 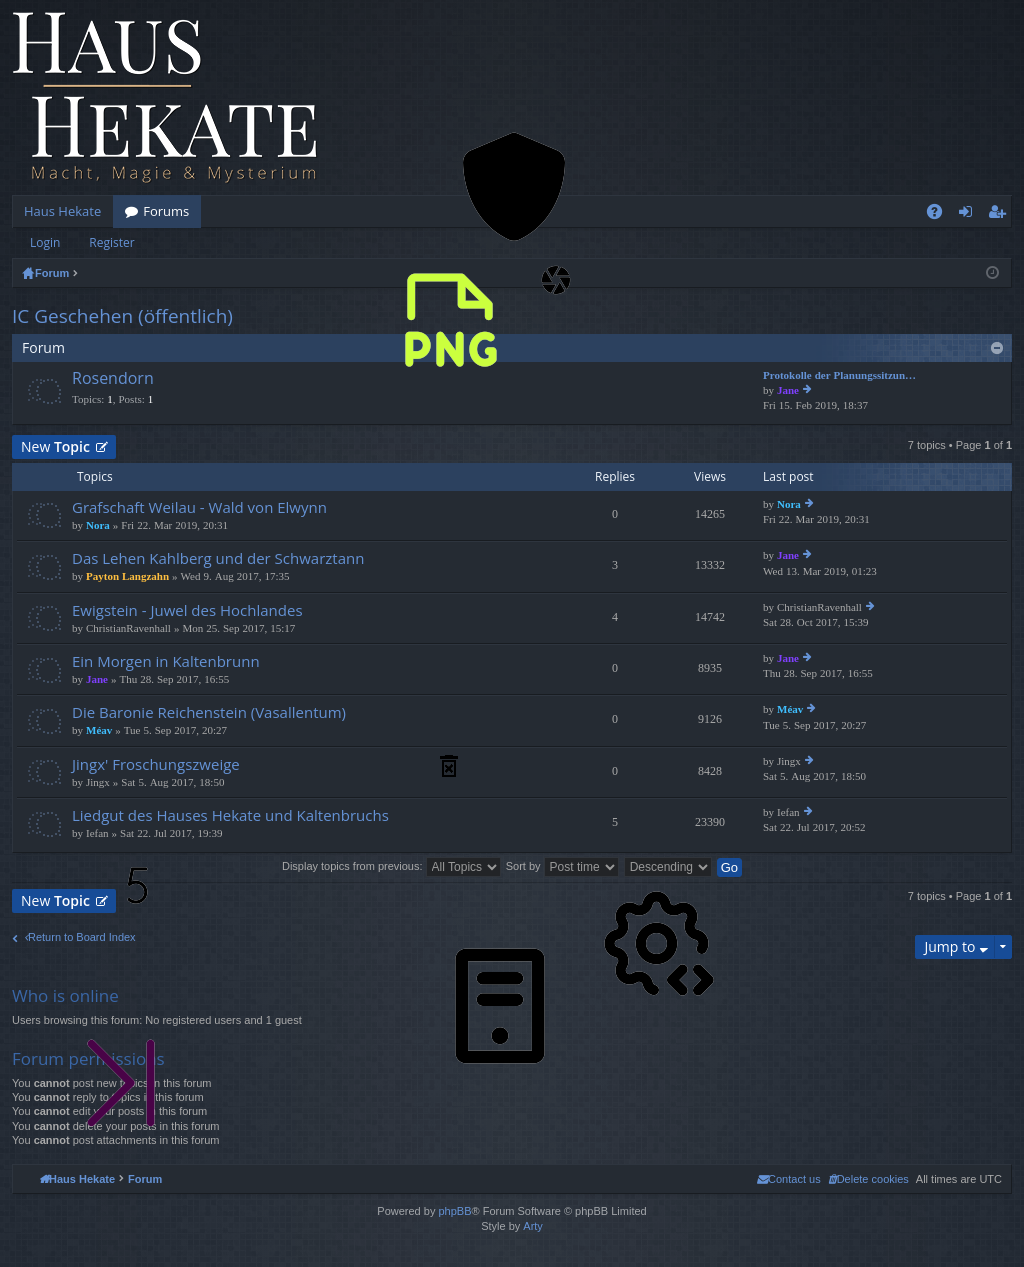 What do you see at coordinates (556, 280) in the screenshot?
I see `open camera to take a photo` at bounding box center [556, 280].